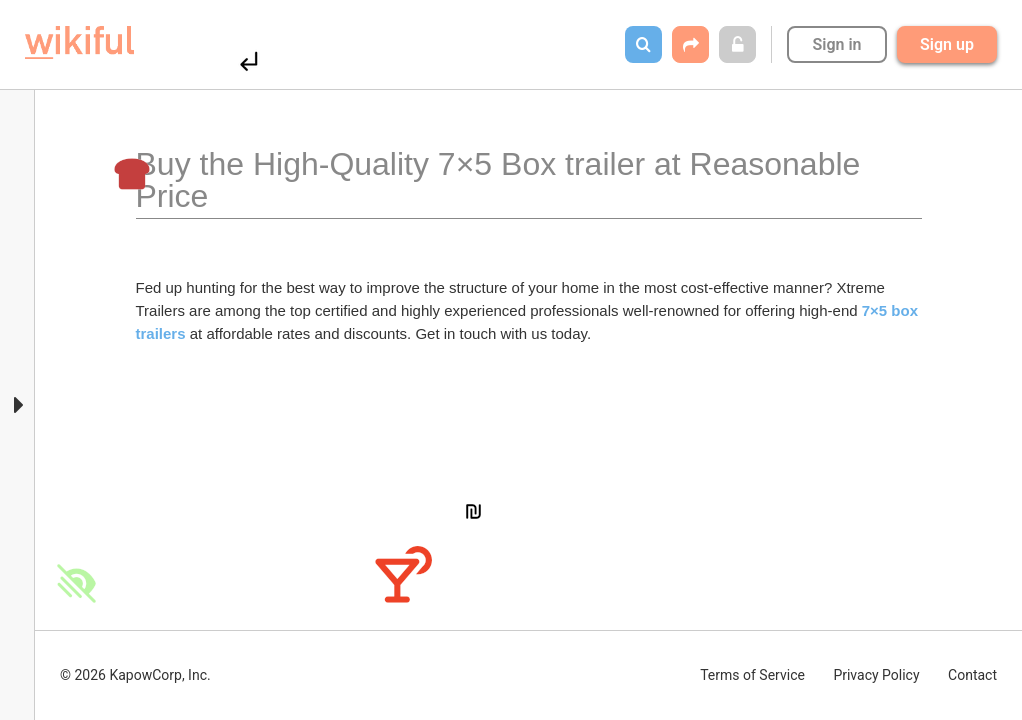 This screenshot has width=1022, height=720. I want to click on indicates low vision or visual impairment accessibility mode, so click(76, 583).